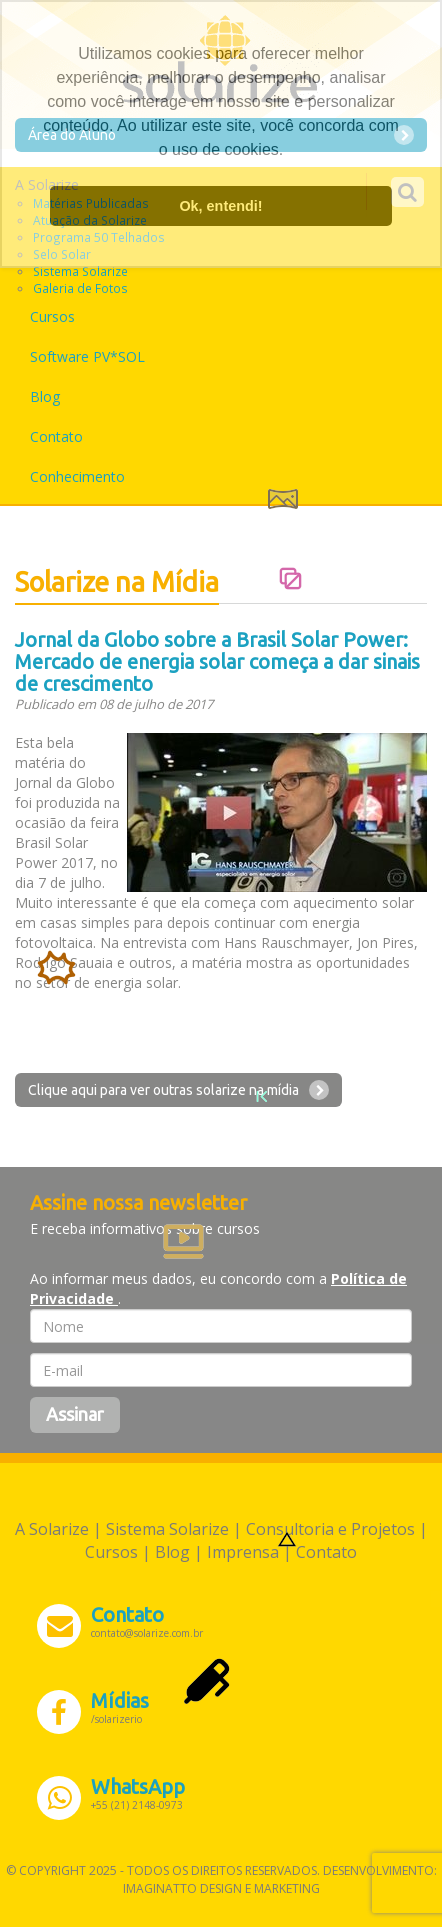  I want to click on skip to beginning or first item, so click(261, 1096).